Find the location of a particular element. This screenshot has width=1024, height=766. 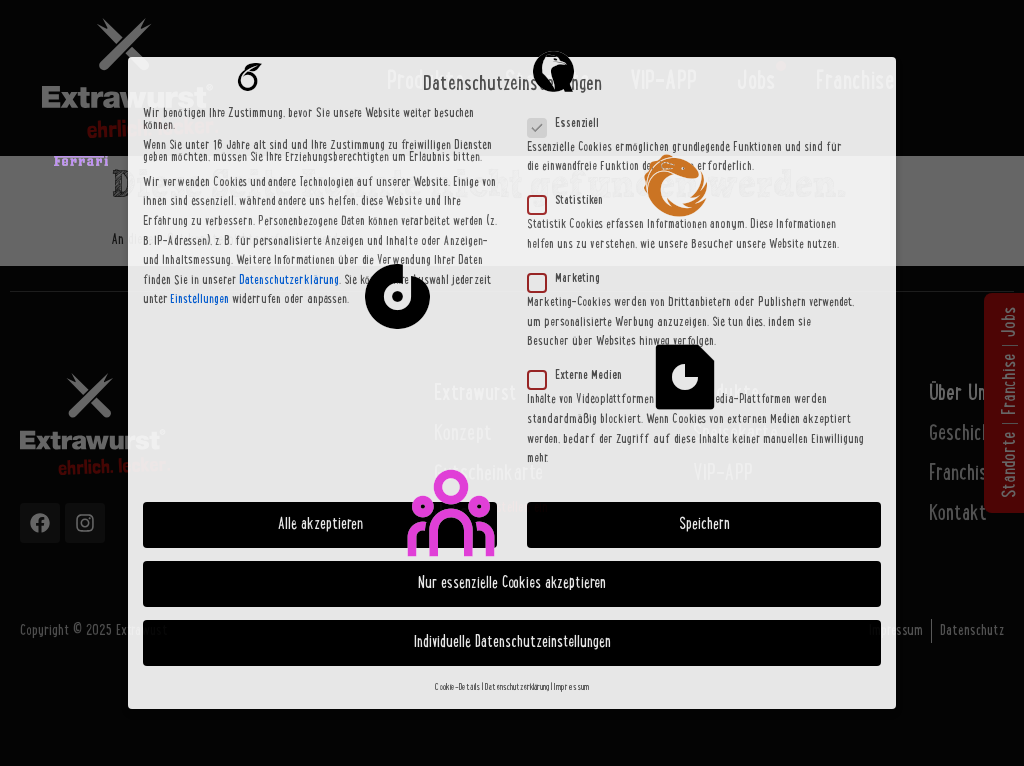

view file analytics or chart report is located at coordinates (685, 377).